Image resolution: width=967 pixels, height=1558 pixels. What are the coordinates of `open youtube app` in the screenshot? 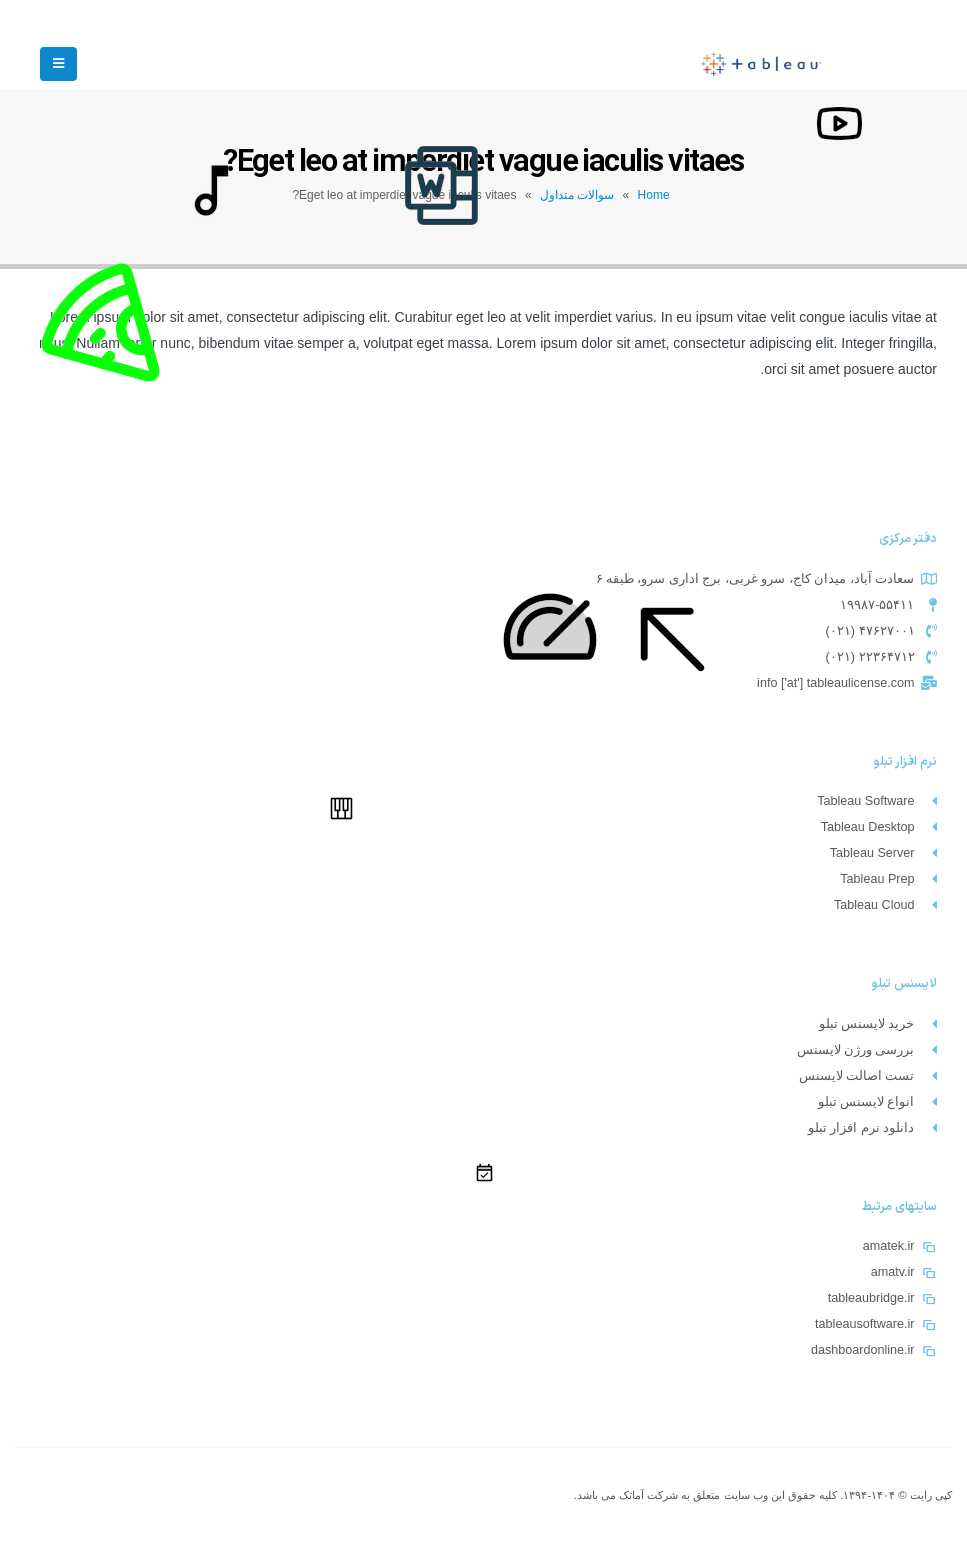 It's located at (839, 123).